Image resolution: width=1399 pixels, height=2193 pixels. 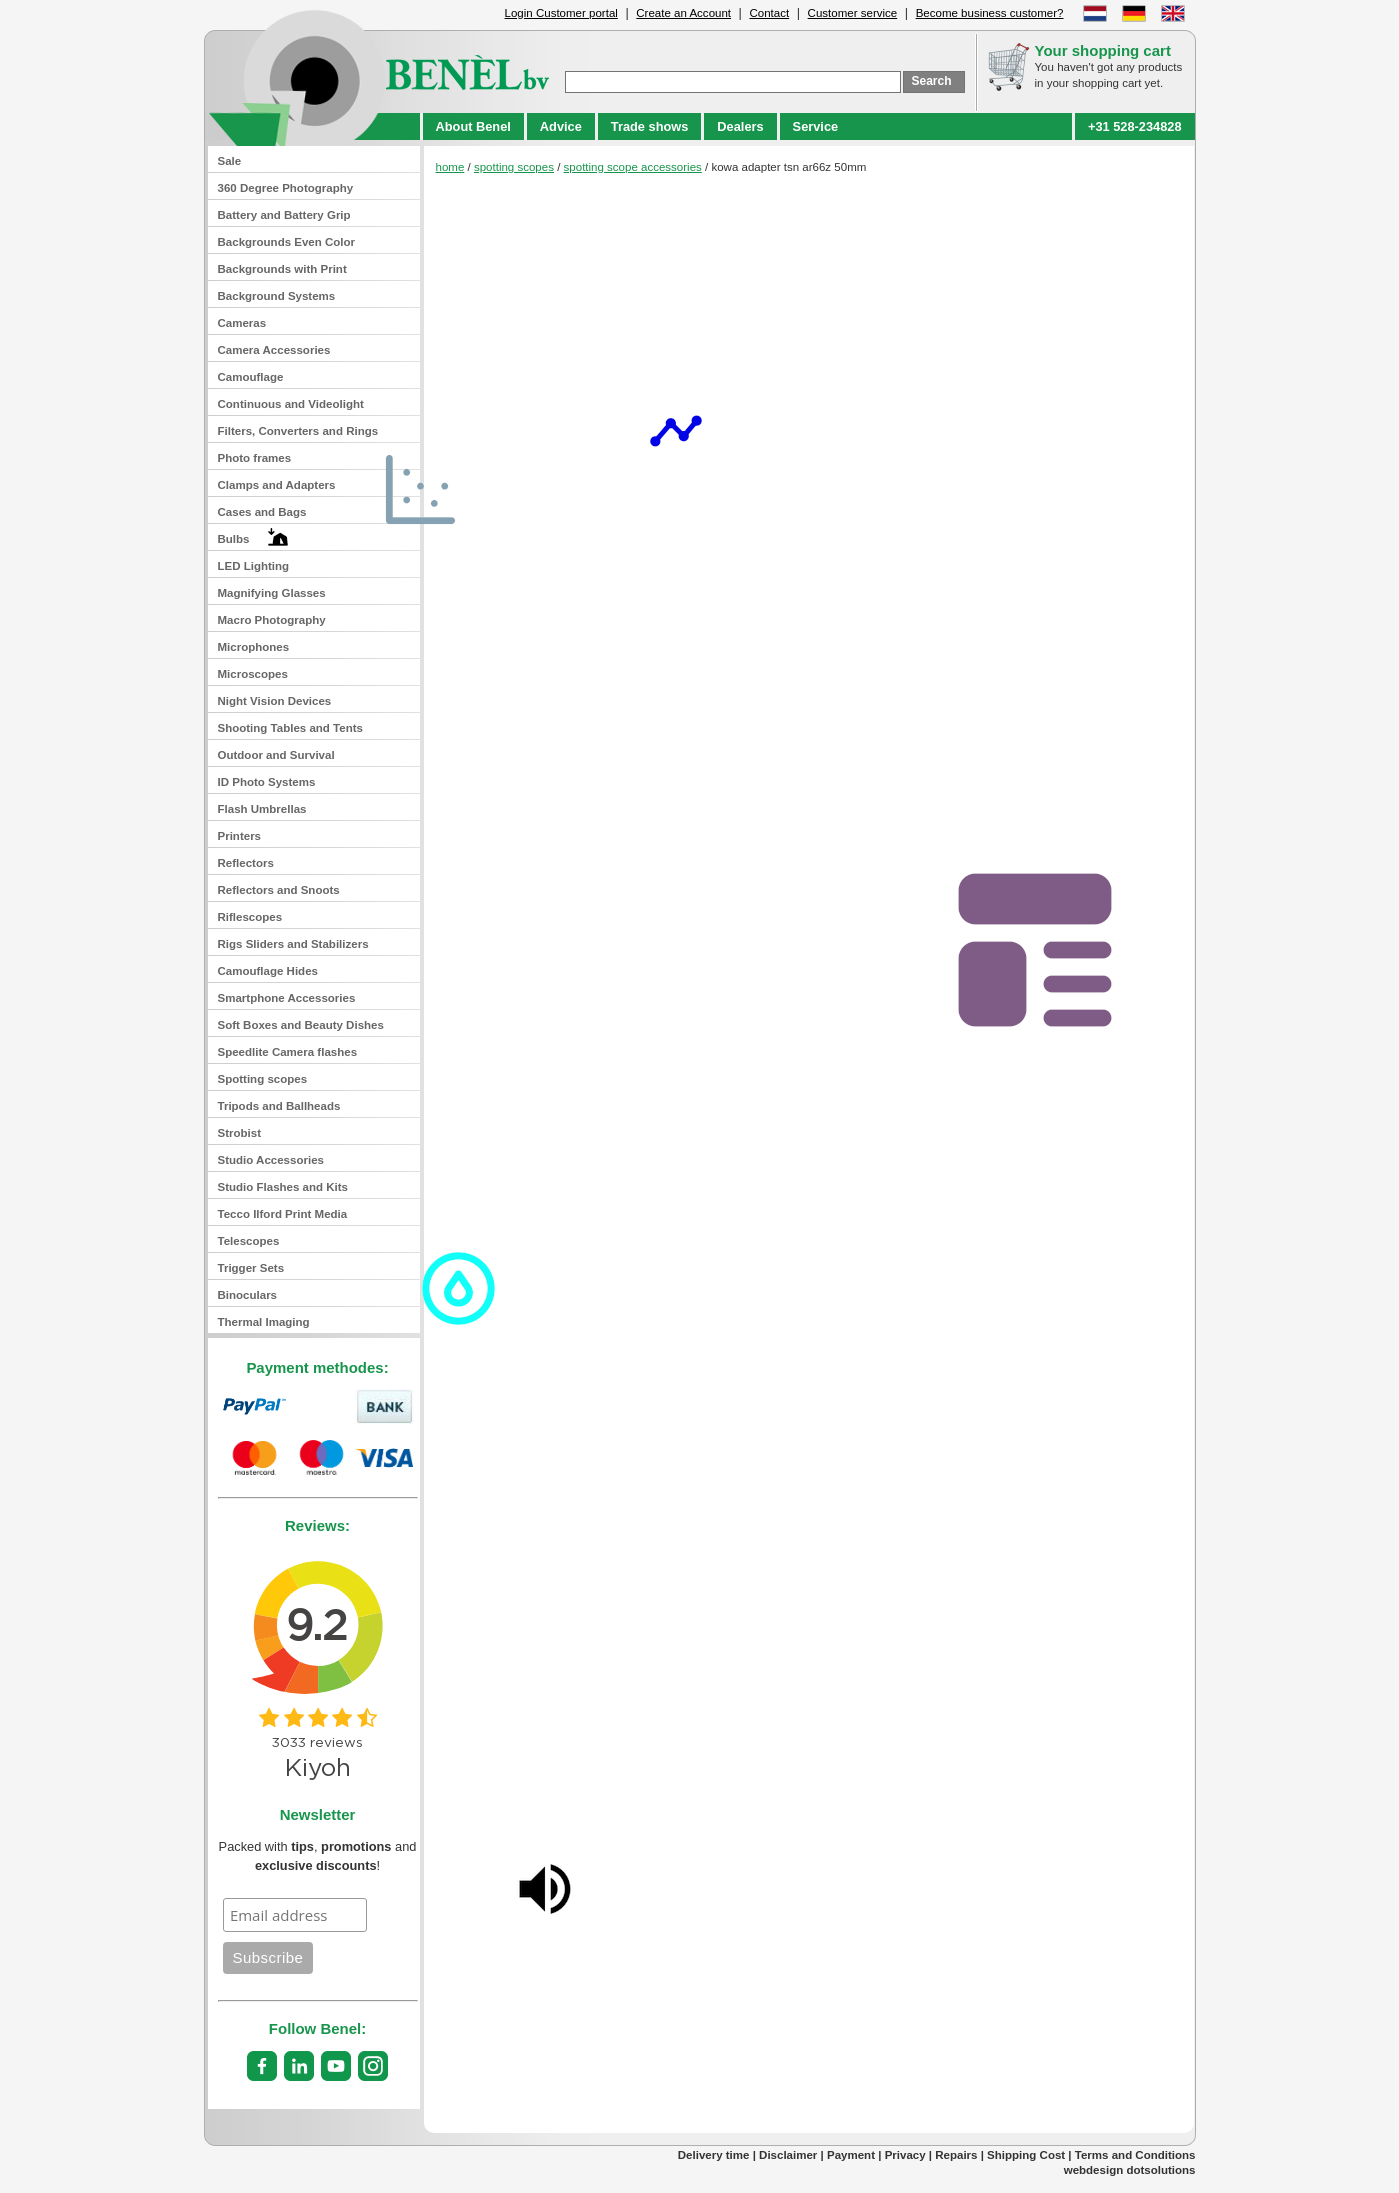 What do you see at coordinates (278, 537) in the screenshot?
I see `download campsite or camping information` at bounding box center [278, 537].